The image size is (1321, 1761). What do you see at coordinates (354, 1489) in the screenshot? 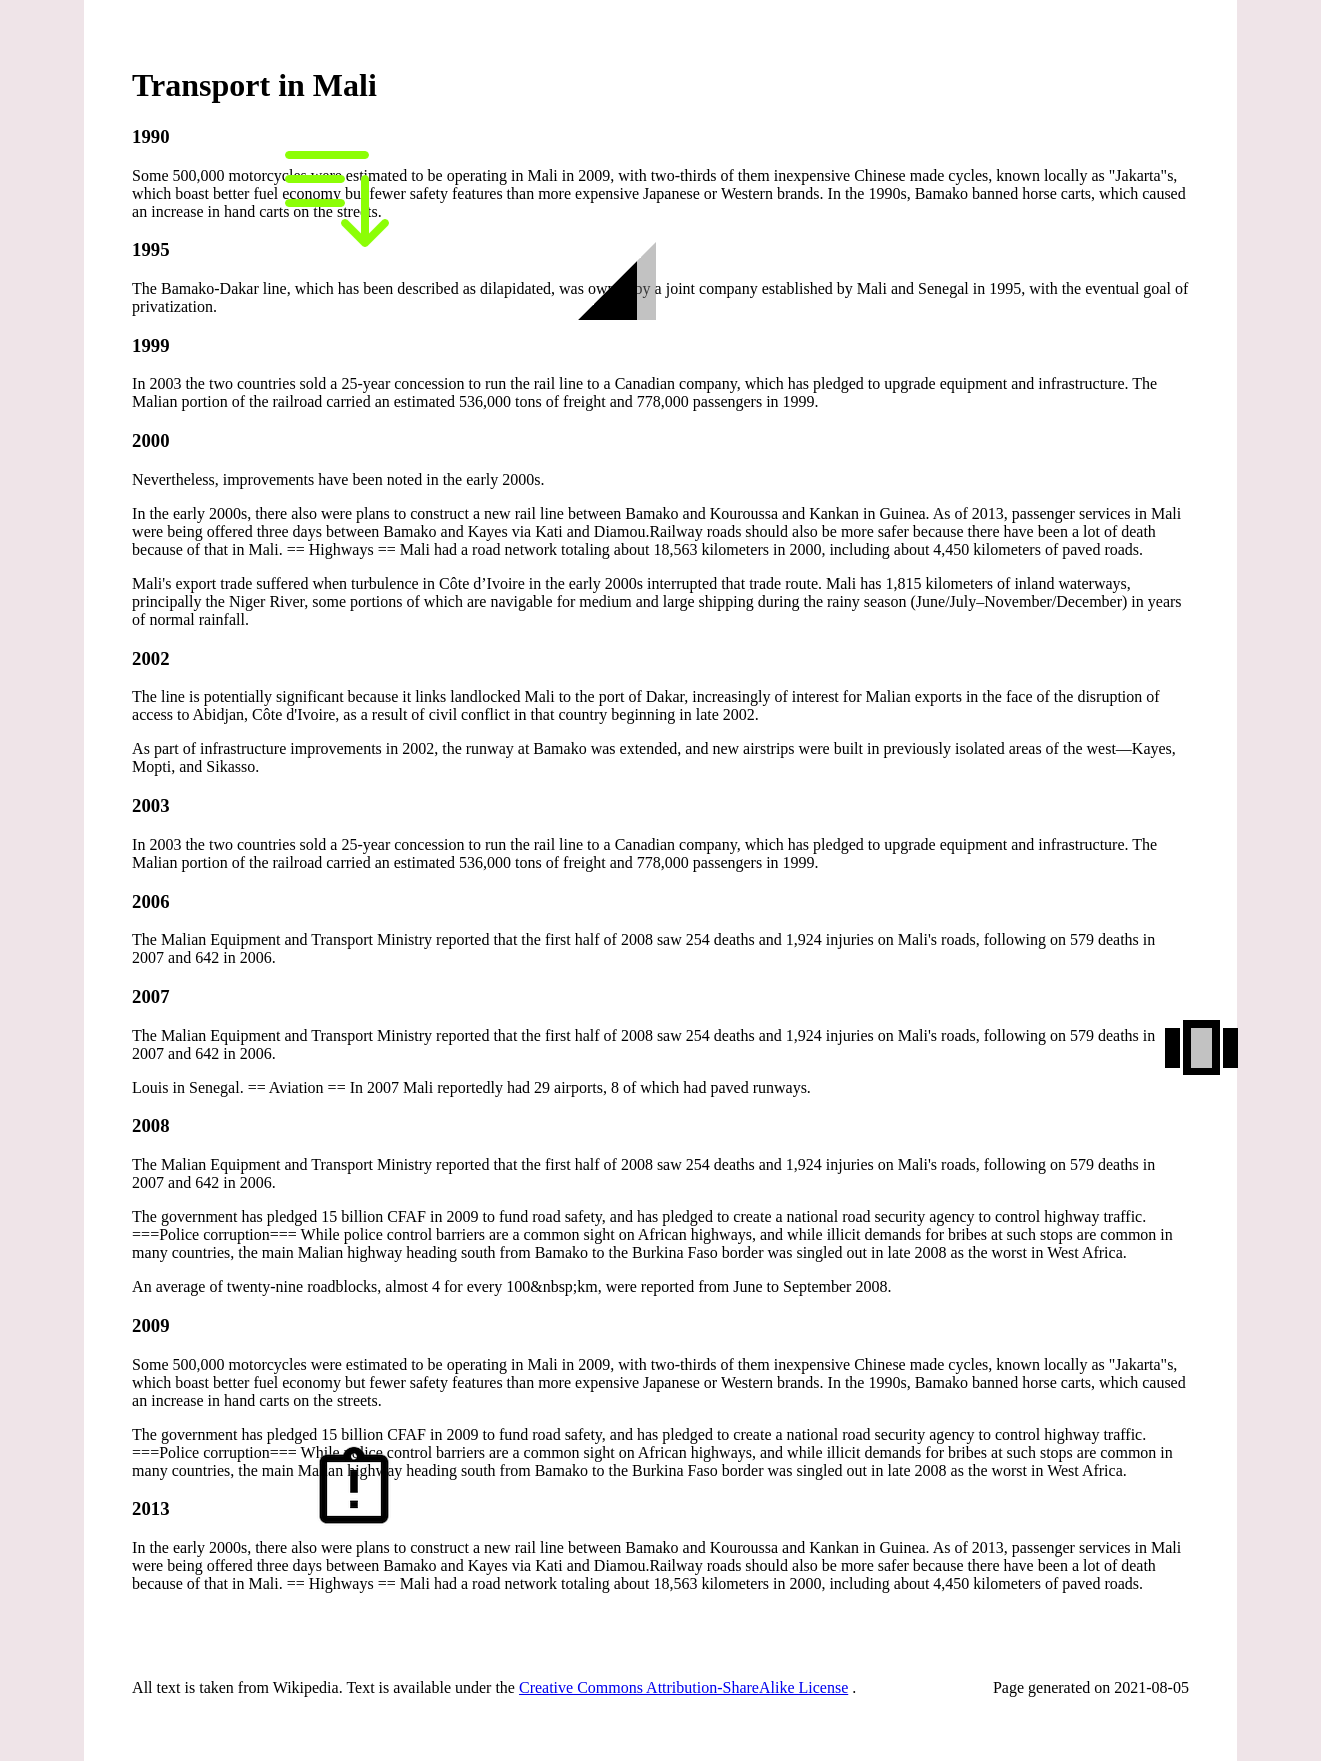
I see `view overdue or late assignments` at bounding box center [354, 1489].